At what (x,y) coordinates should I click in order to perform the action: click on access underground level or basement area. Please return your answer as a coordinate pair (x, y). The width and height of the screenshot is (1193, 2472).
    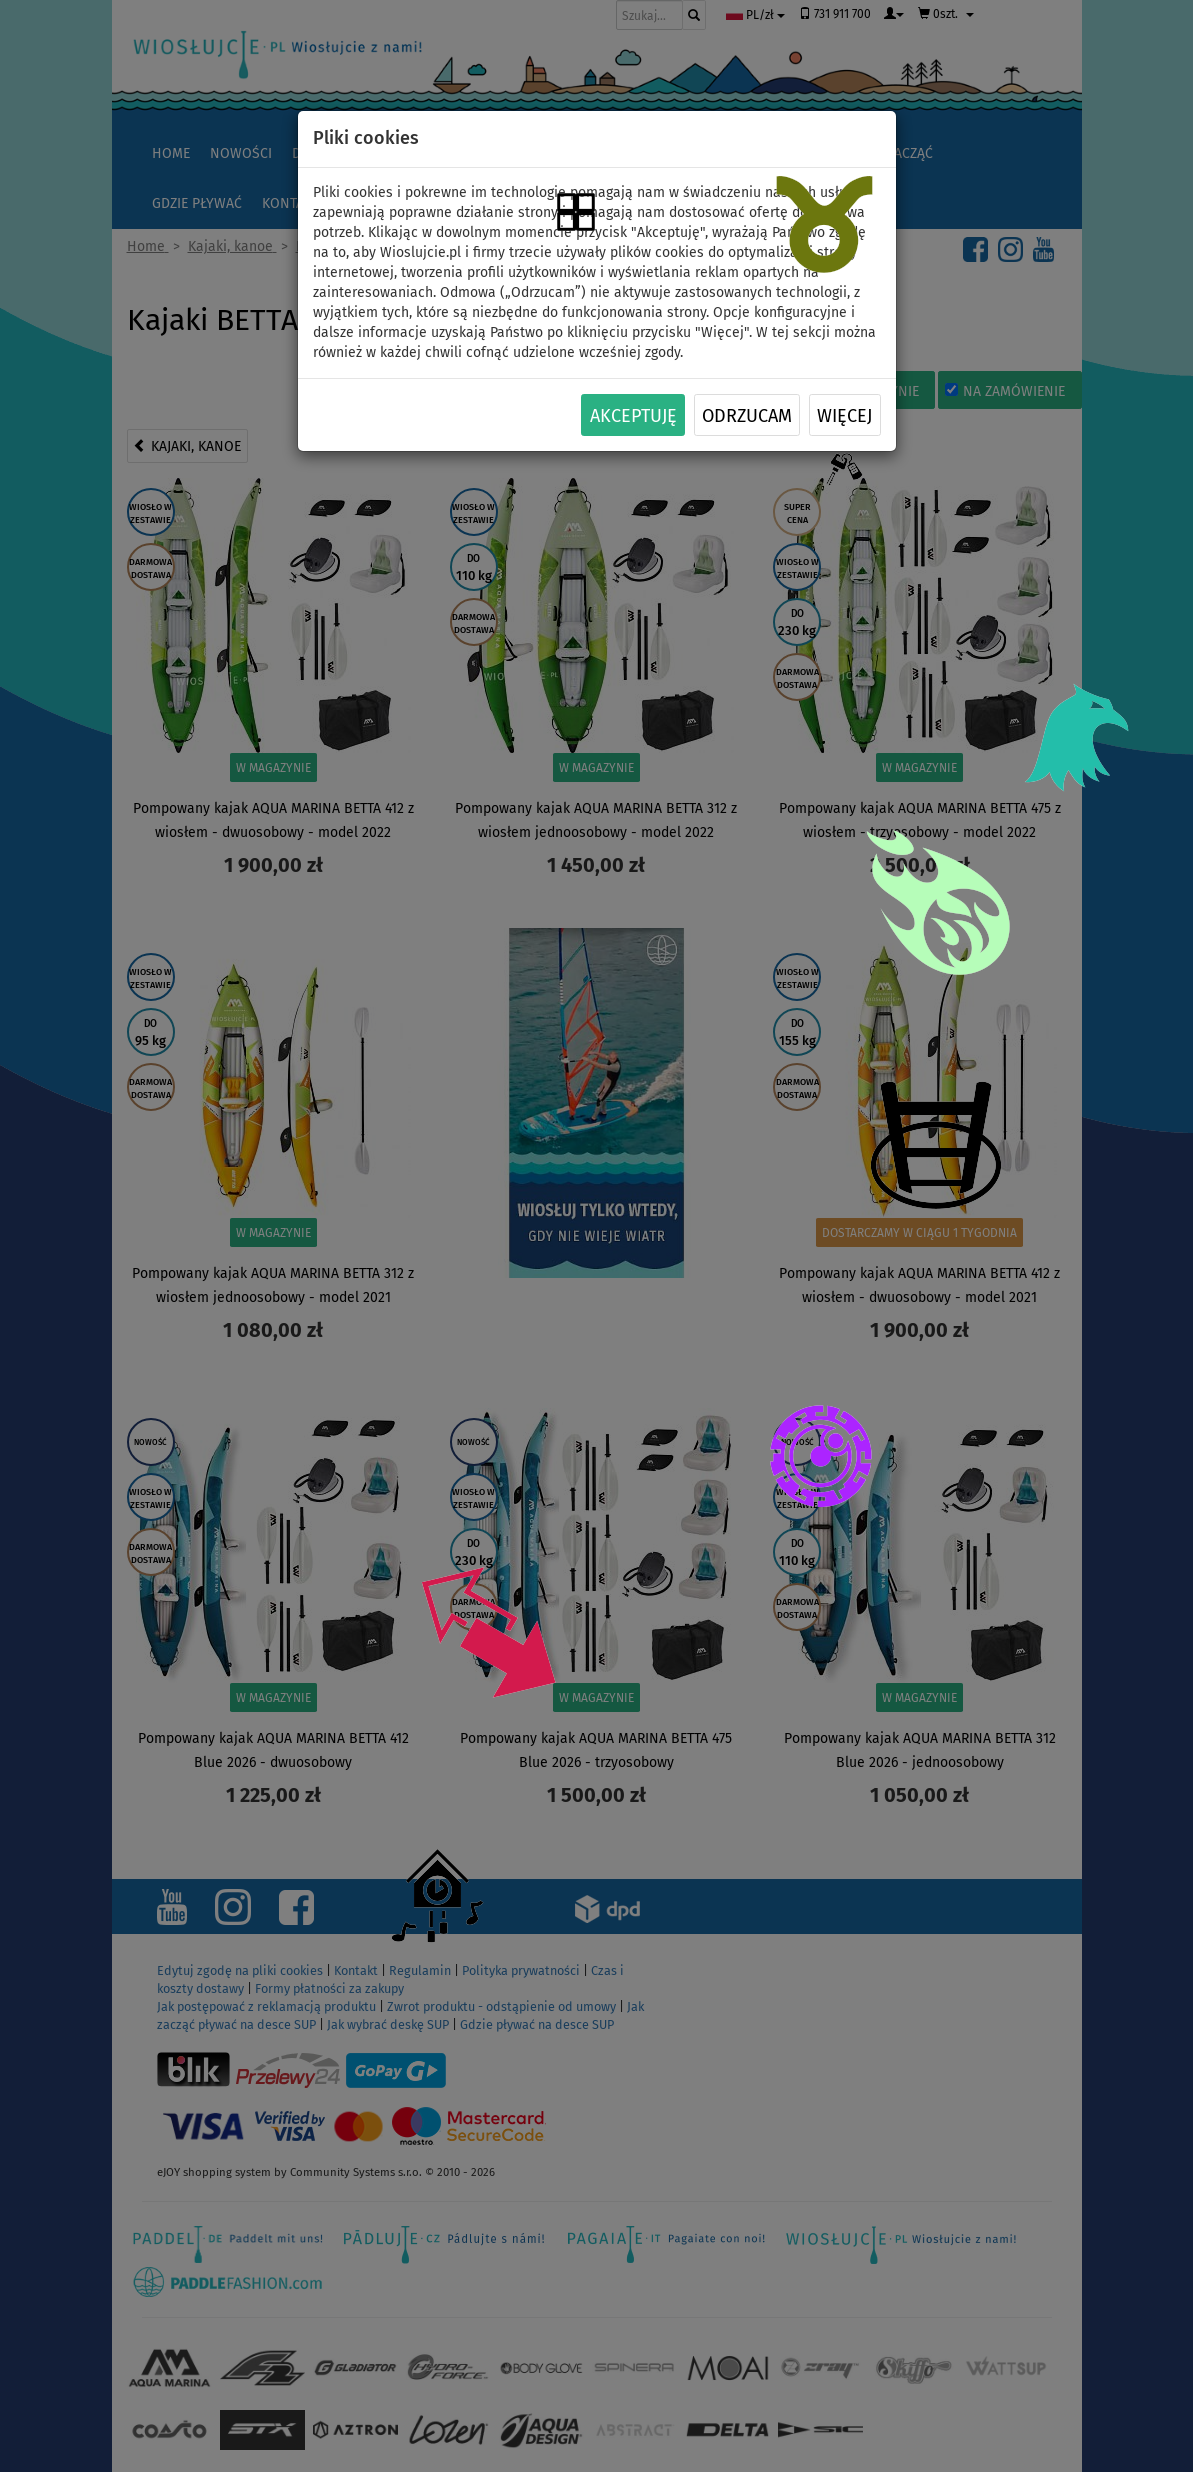
    Looking at the image, I should click on (936, 1144).